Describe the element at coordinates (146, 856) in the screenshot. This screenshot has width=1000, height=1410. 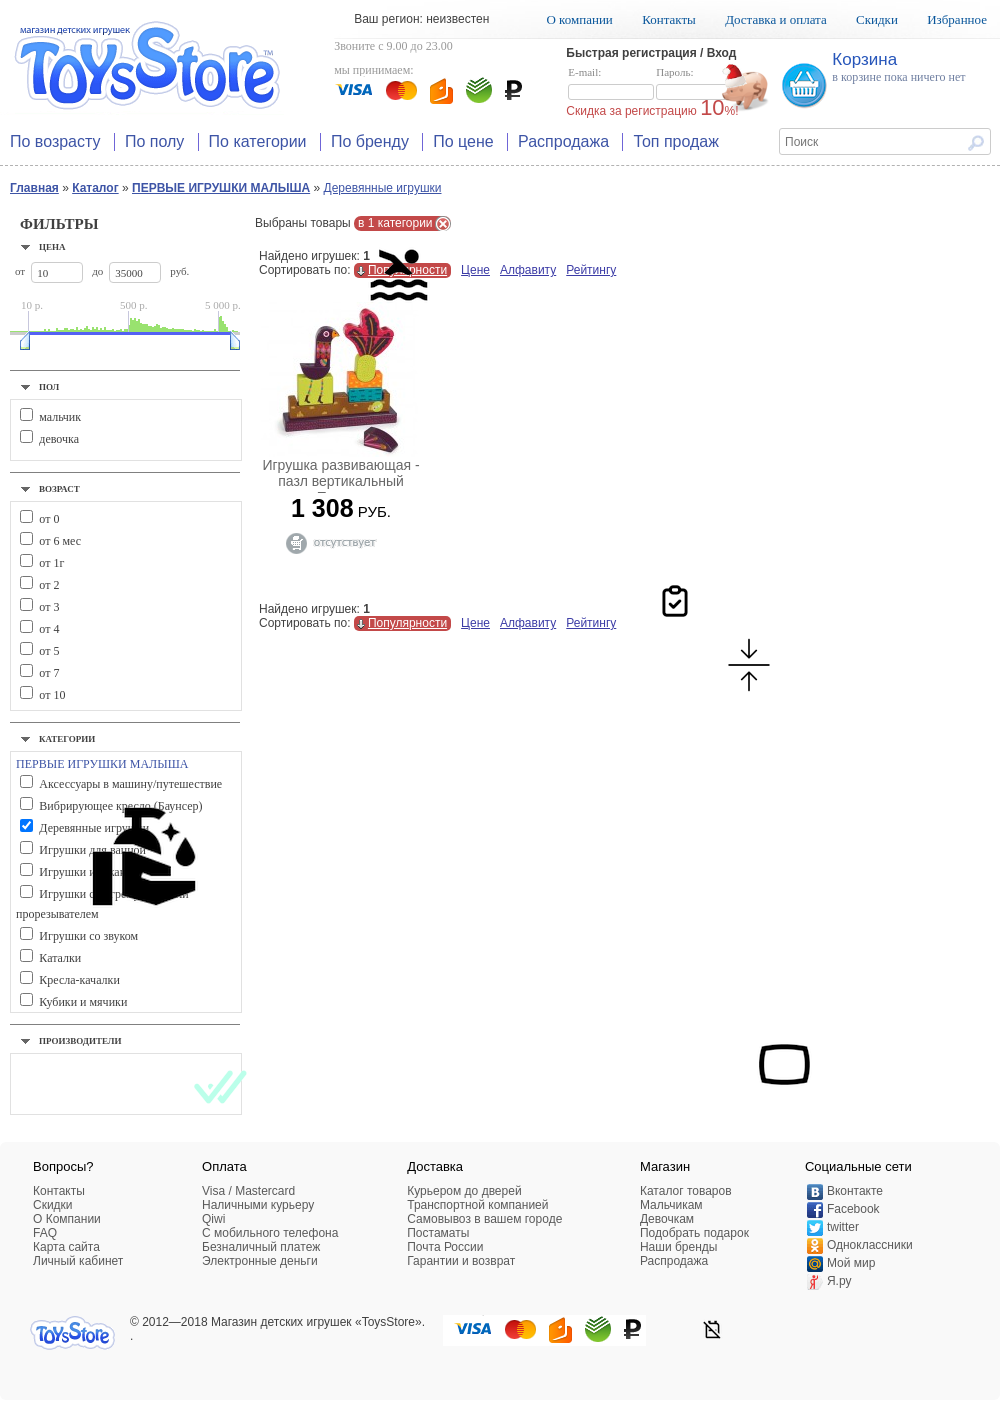
I see `hand sanitizer or hand washing station available` at that location.